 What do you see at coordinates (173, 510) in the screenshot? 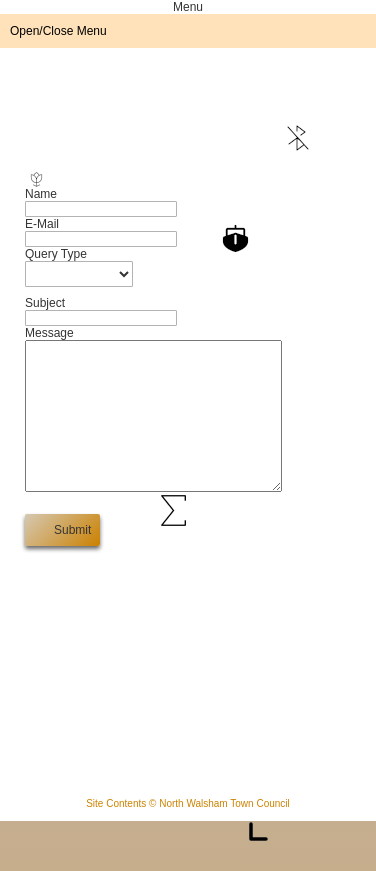
I see `calculate sum or total` at bounding box center [173, 510].